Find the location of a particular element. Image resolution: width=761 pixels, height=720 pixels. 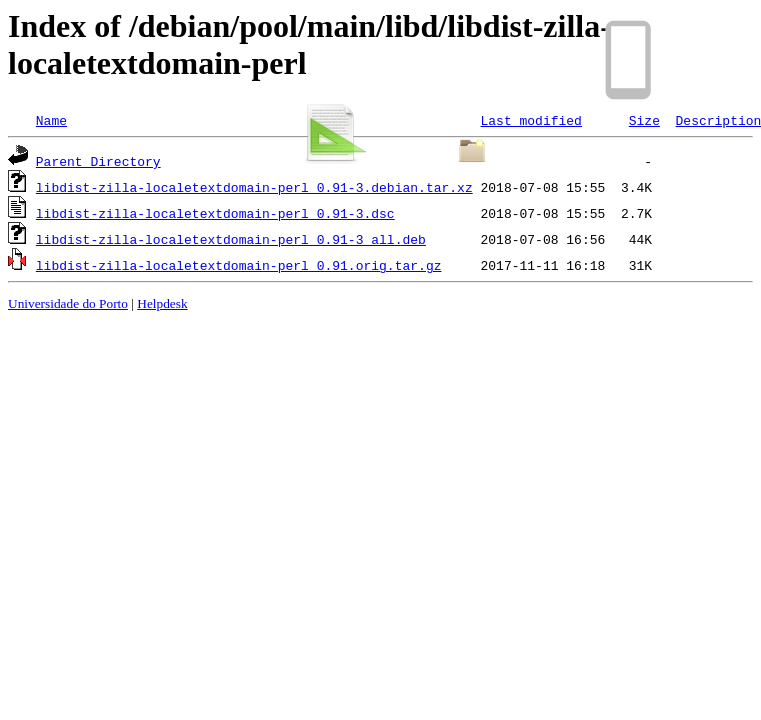

configure page layout settings is located at coordinates (335, 132).